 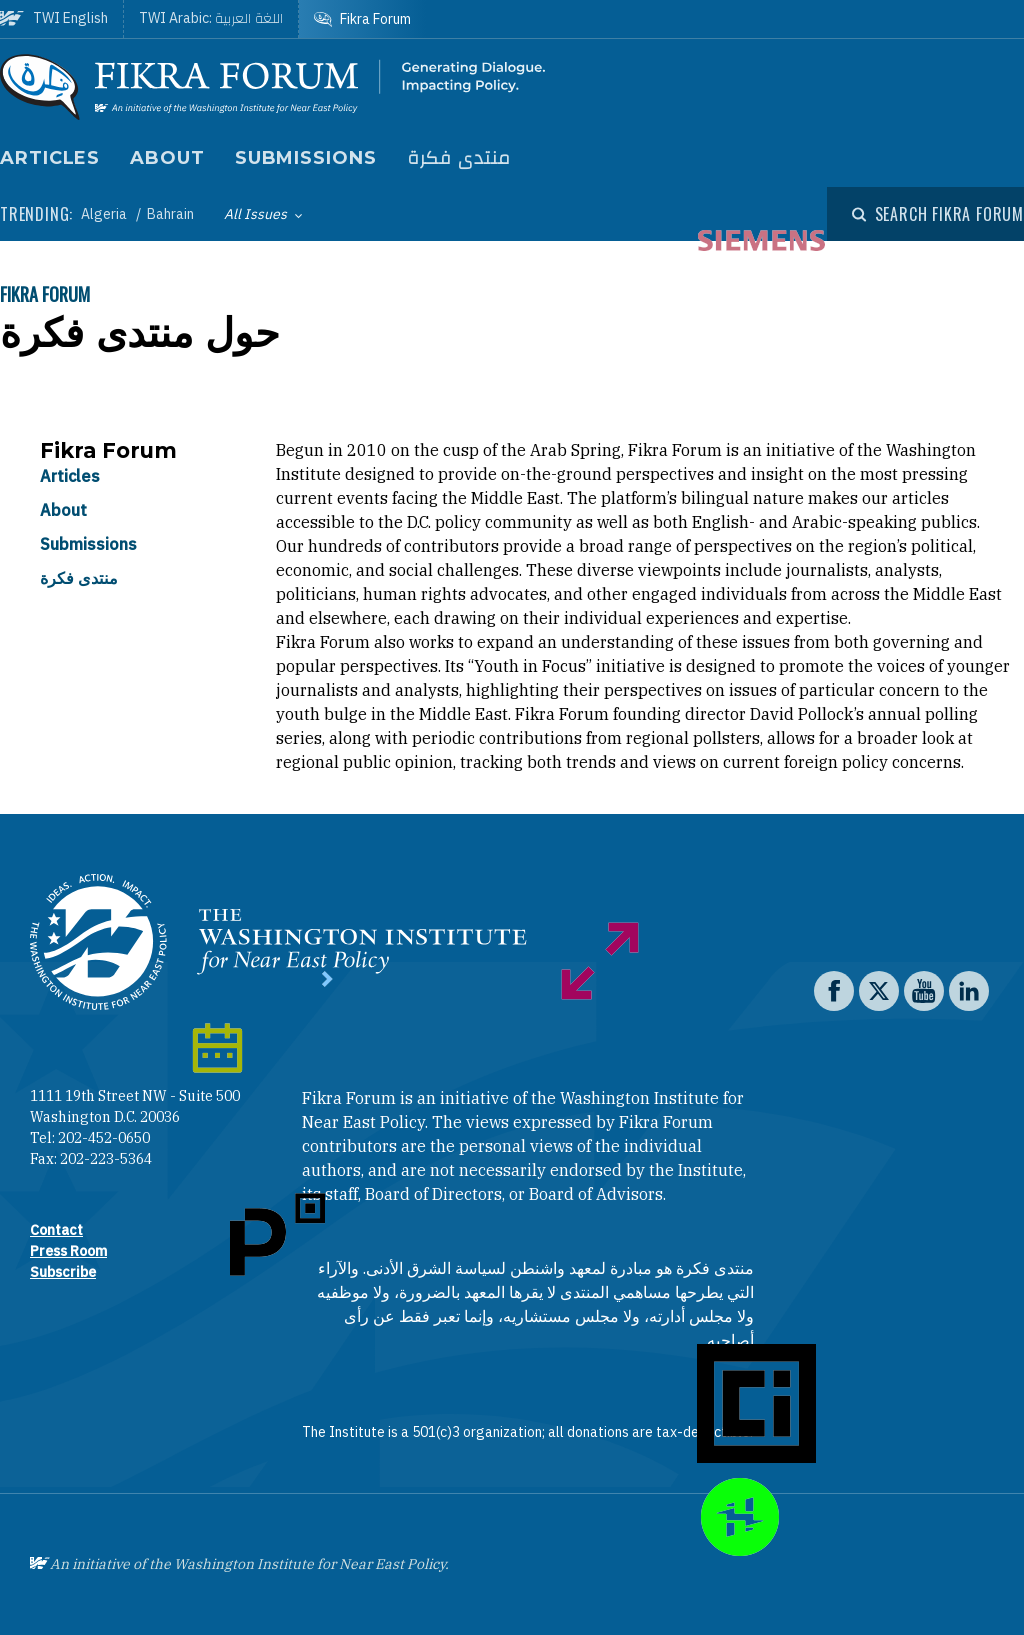 I want to click on view calendar or schedule, so click(x=217, y=1050).